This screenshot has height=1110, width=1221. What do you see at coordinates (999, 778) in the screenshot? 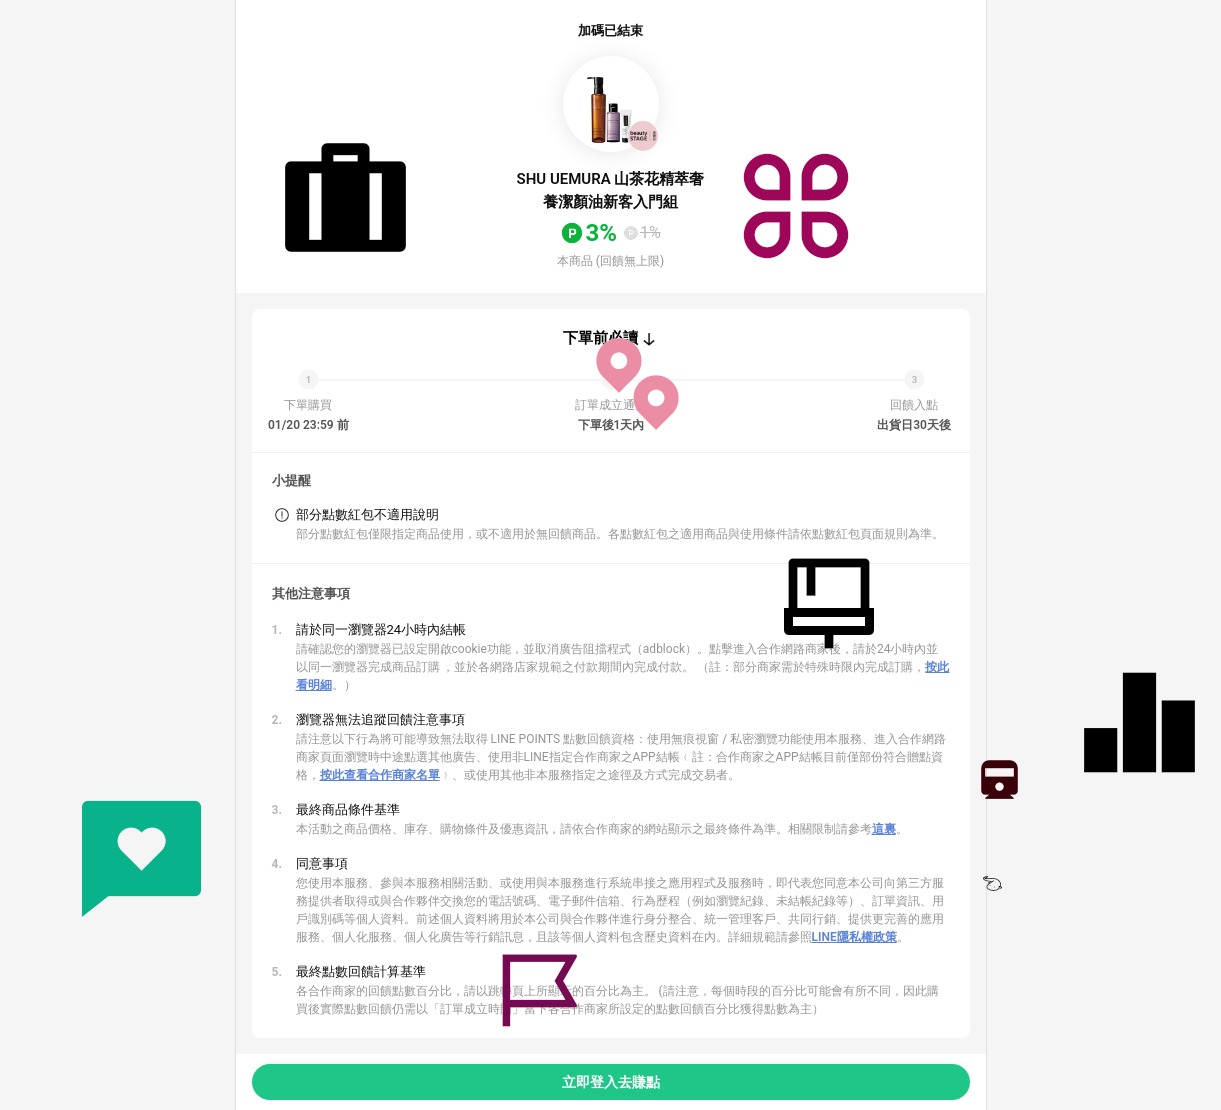
I see `view train schedules or routes` at bounding box center [999, 778].